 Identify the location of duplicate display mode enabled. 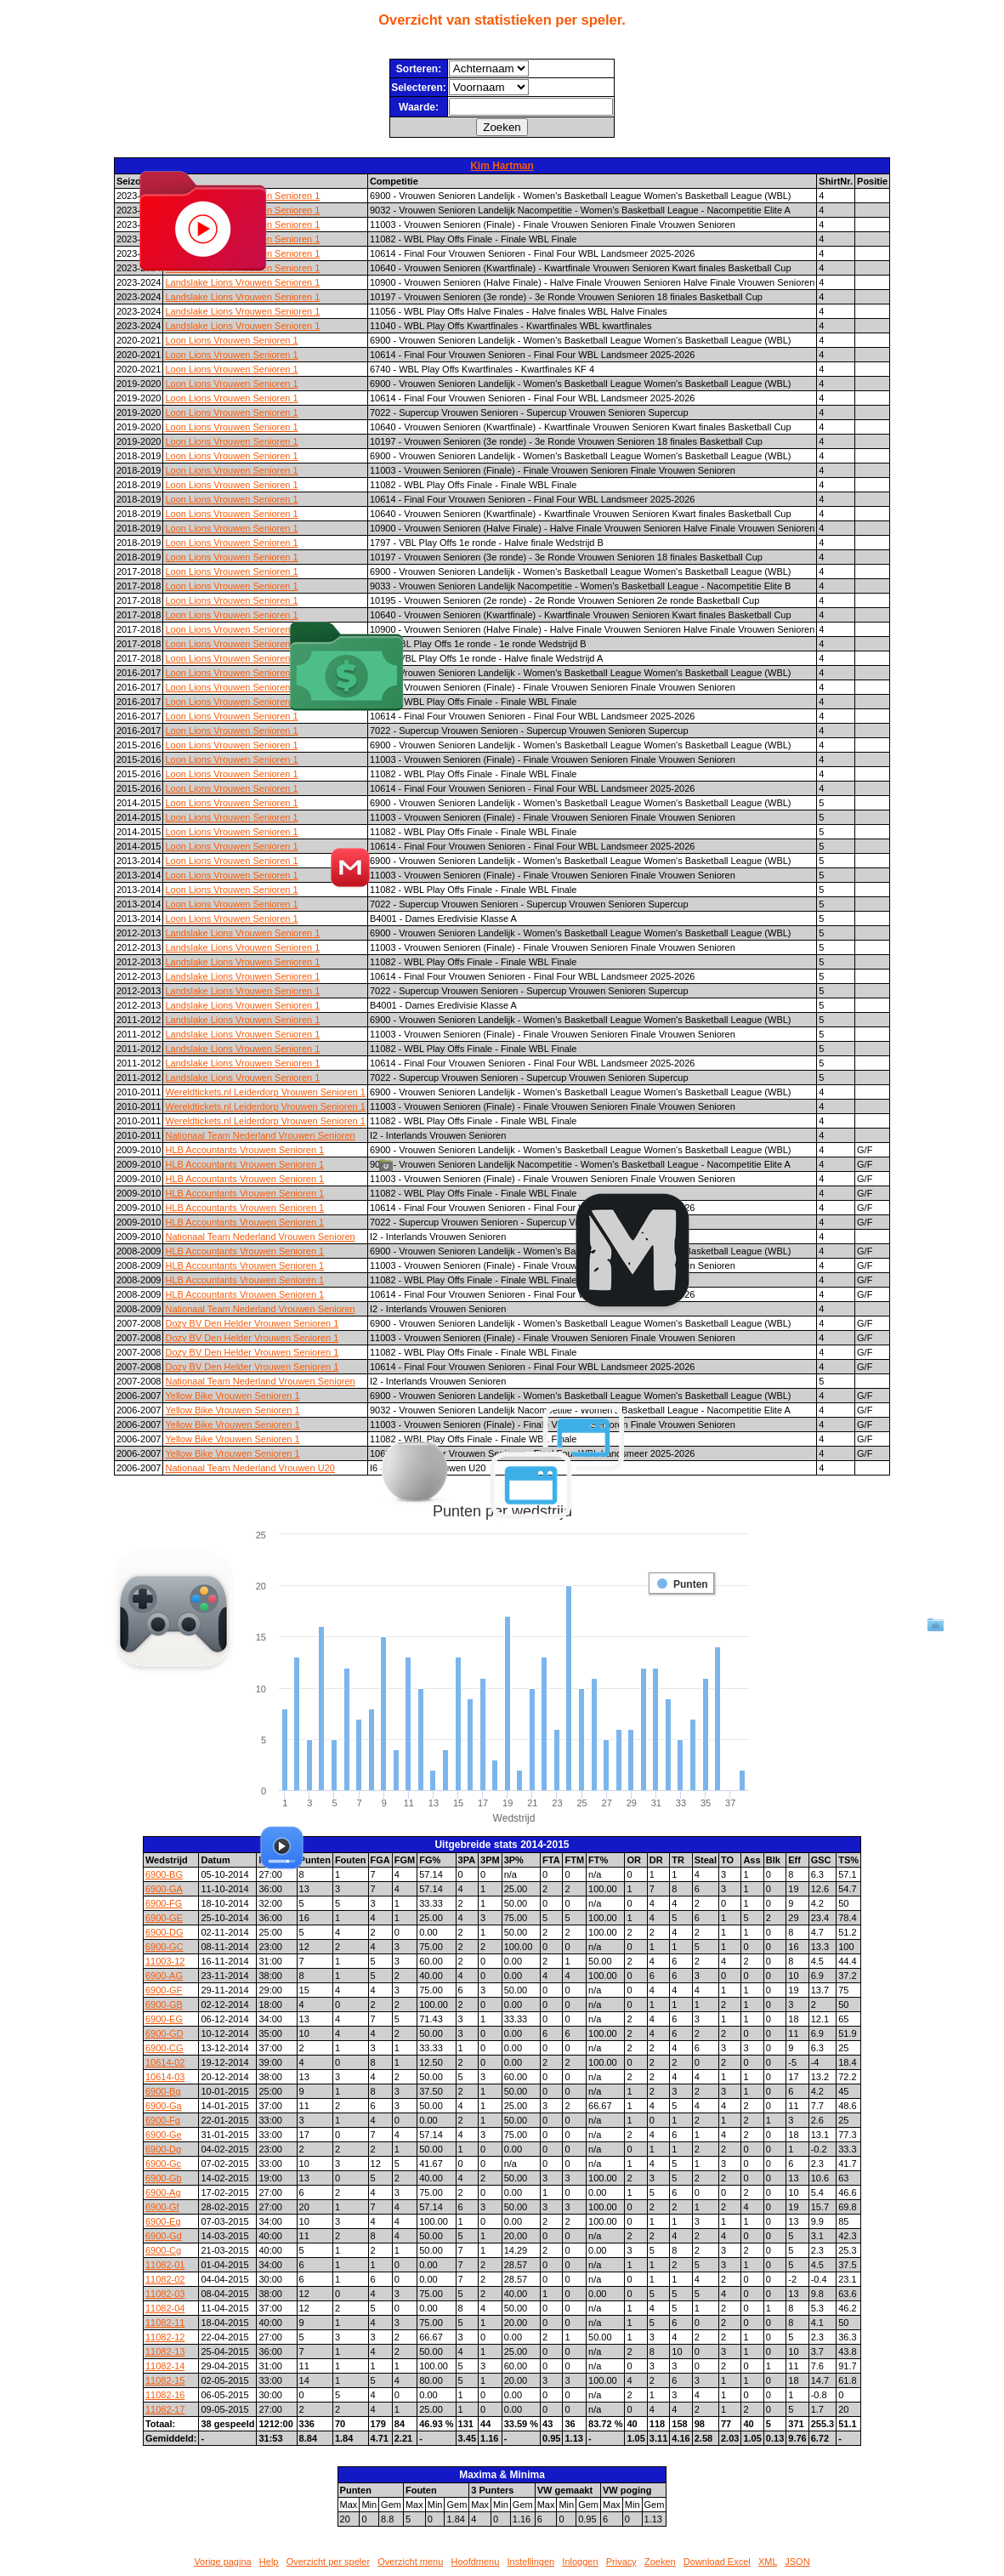
(557, 1461).